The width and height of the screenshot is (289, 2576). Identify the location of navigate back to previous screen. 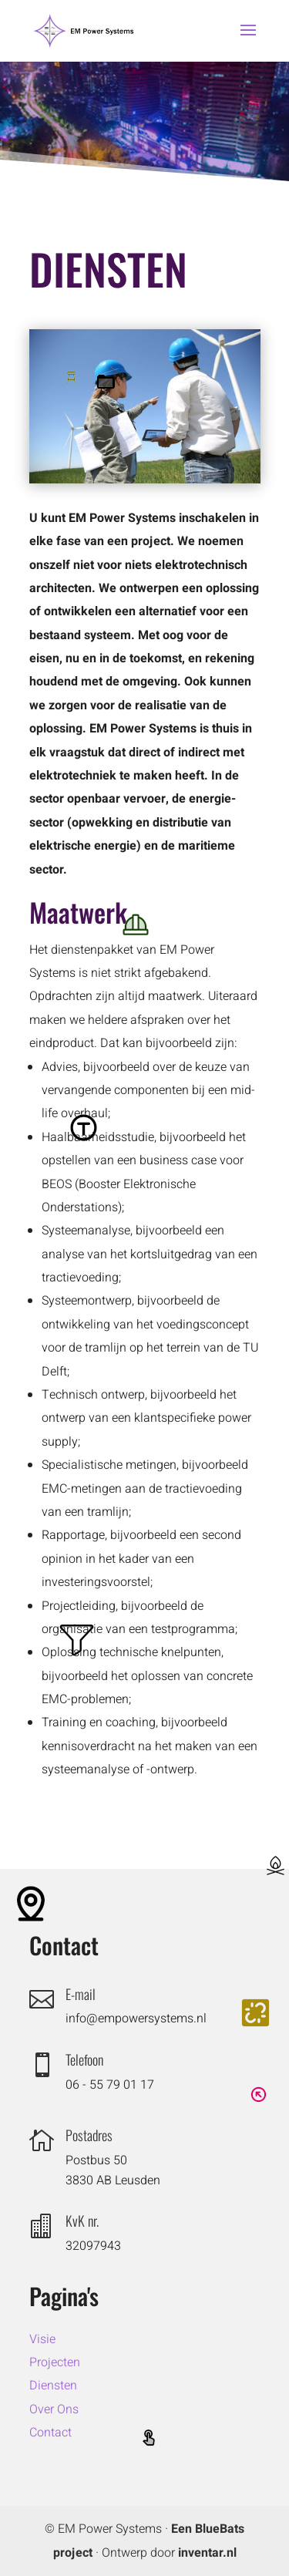
(258, 2094).